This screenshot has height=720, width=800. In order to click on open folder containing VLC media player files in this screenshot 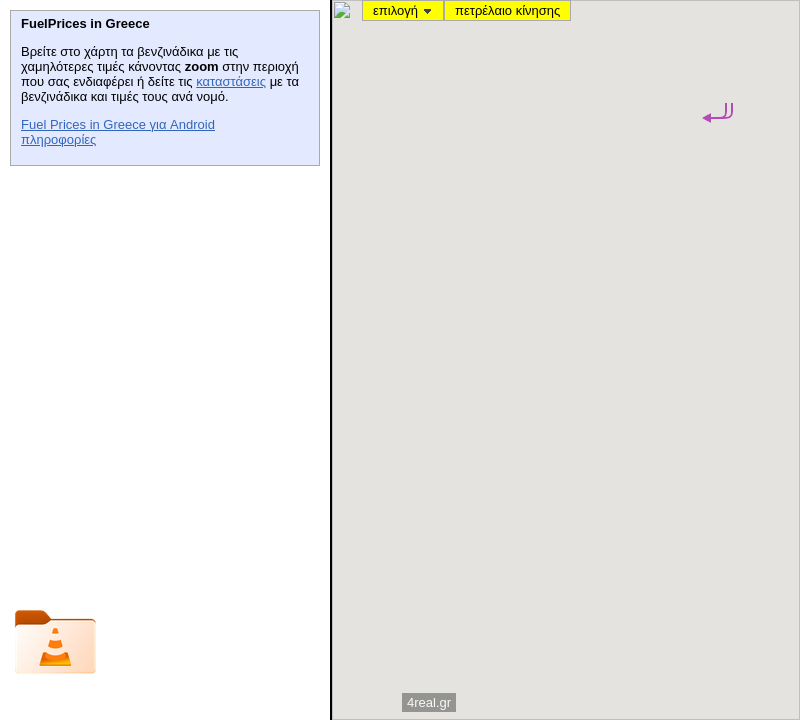, I will do `click(55, 644)`.